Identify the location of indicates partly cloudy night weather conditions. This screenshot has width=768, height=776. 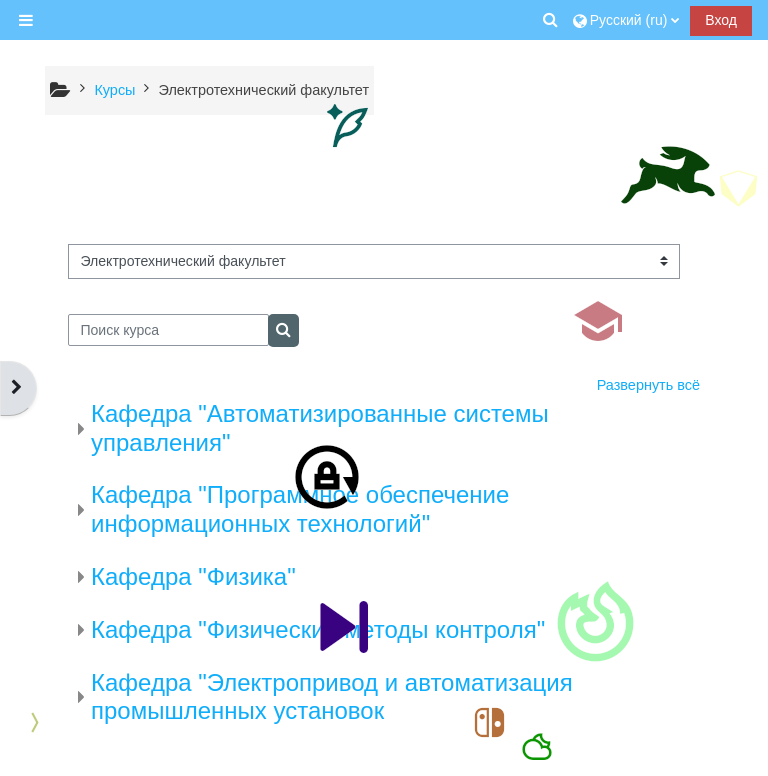
(537, 748).